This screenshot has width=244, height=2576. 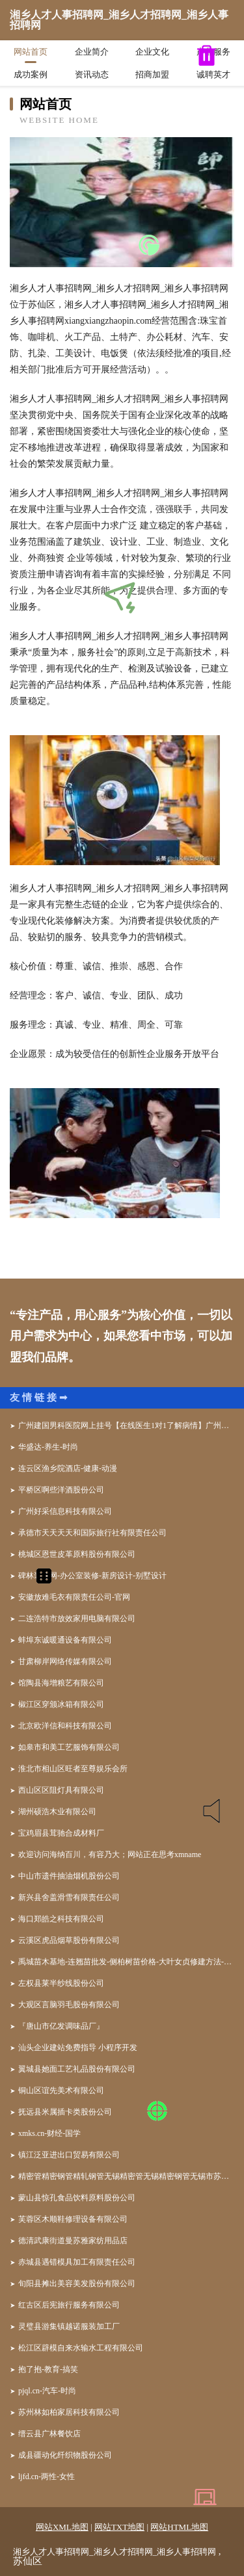 What do you see at coordinates (205, 2497) in the screenshot?
I see `open whiteboard or presentation mode` at bounding box center [205, 2497].